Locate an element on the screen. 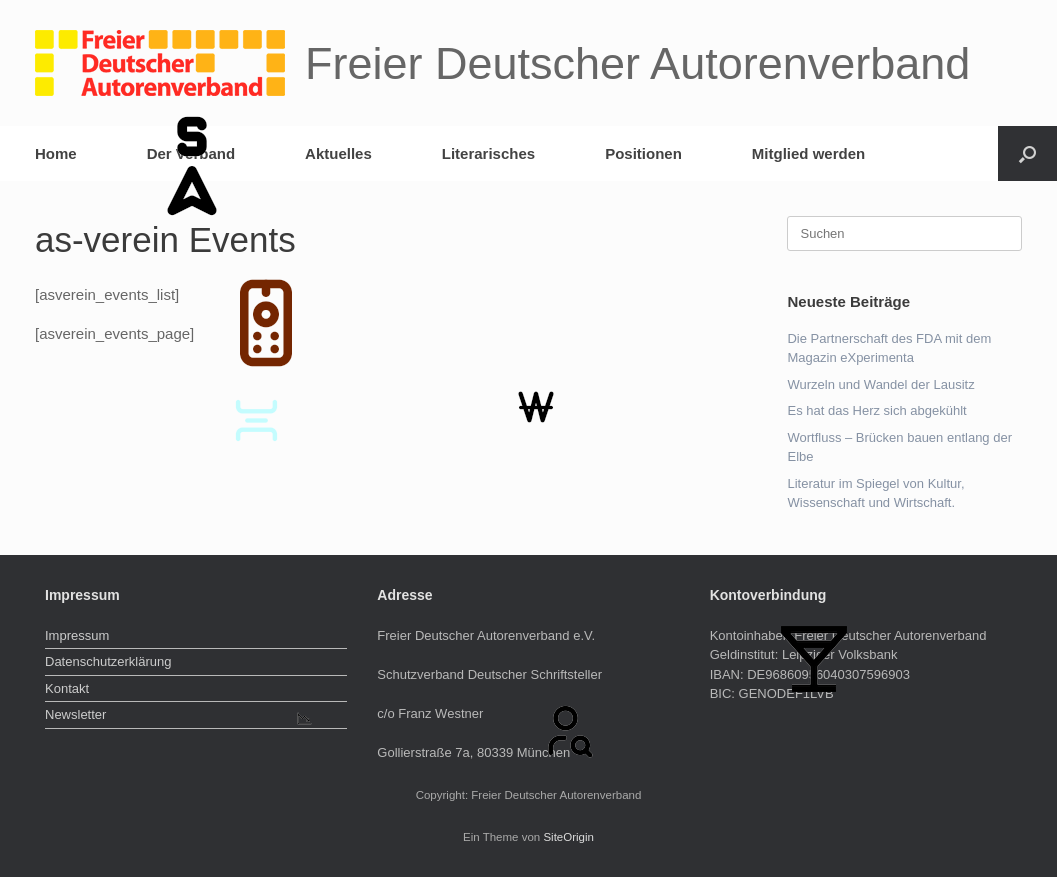 This screenshot has width=1057, height=877. adjust vertical spacing between elements is located at coordinates (256, 420).